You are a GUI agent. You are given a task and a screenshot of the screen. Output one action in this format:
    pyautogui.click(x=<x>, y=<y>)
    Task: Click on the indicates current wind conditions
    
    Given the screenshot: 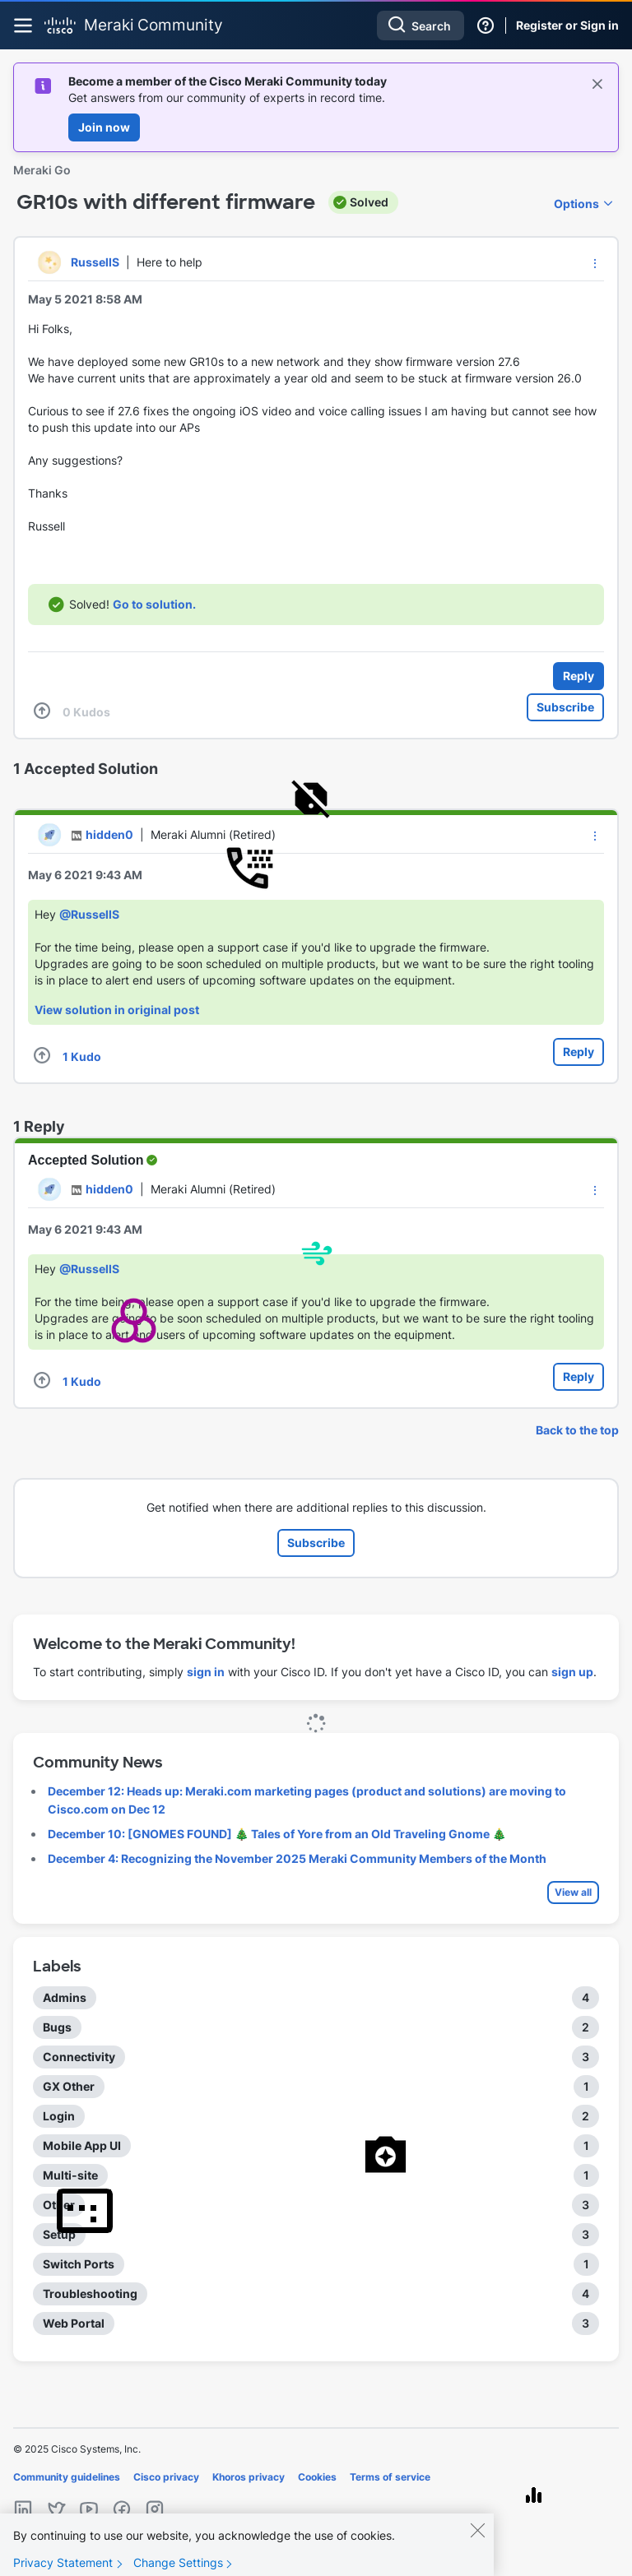 What is the action you would take?
    pyautogui.click(x=317, y=1253)
    